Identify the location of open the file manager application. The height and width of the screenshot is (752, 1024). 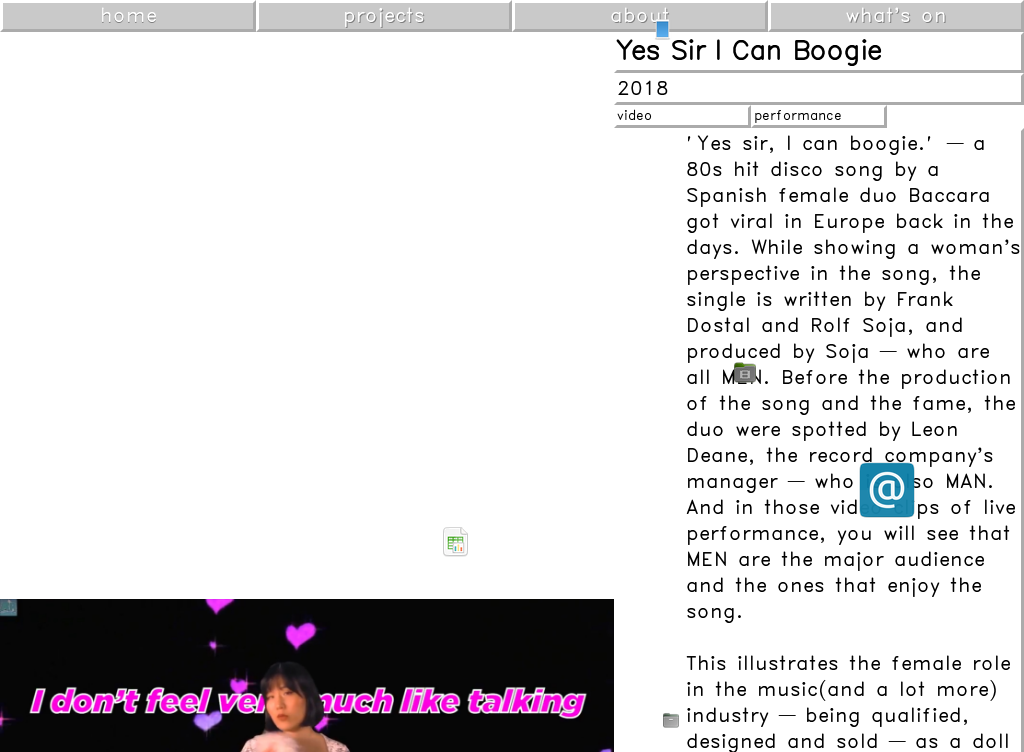
(671, 720).